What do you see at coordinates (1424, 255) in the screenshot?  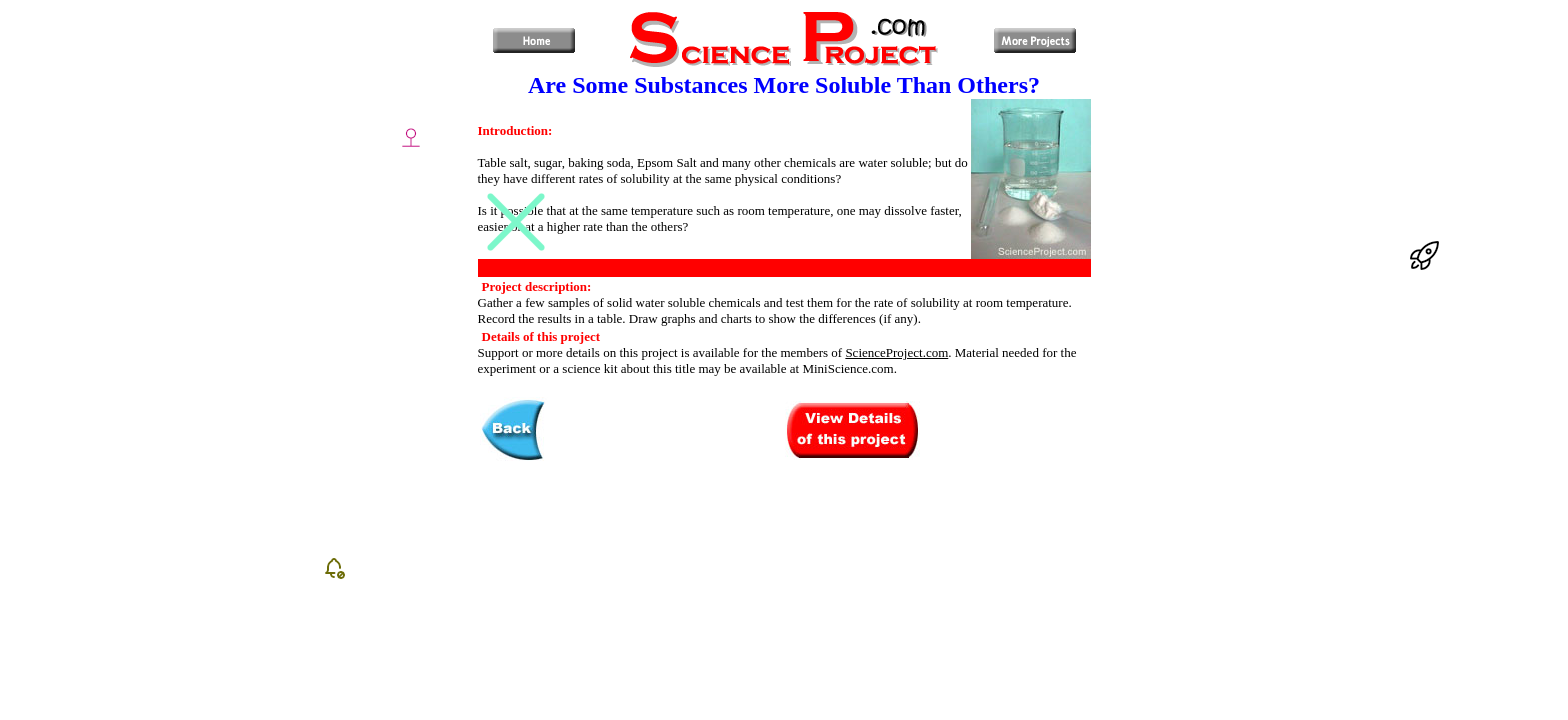 I see `launch or deploy a project` at bounding box center [1424, 255].